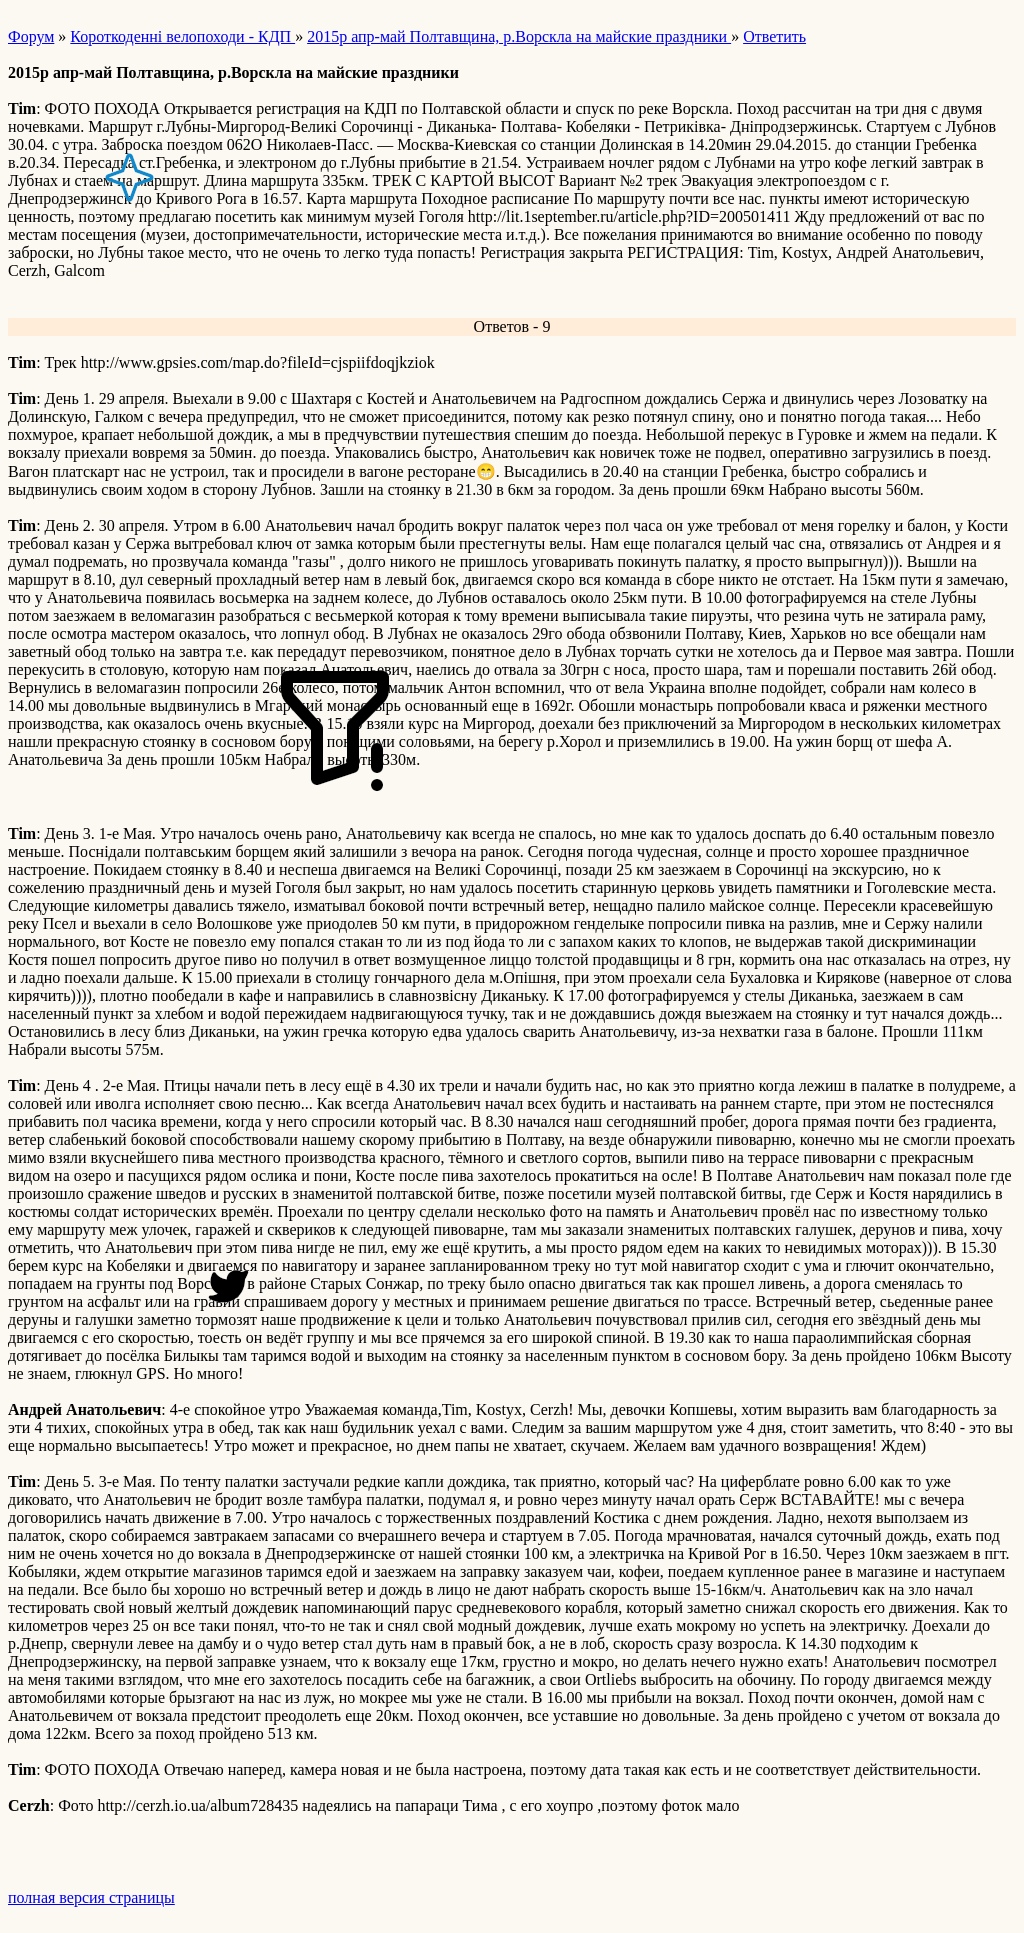 This screenshot has height=1933, width=1024. Describe the element at coordinates (129, 177) in the screenshot. I see `indicates a sparkle or highlight effect` at that location.